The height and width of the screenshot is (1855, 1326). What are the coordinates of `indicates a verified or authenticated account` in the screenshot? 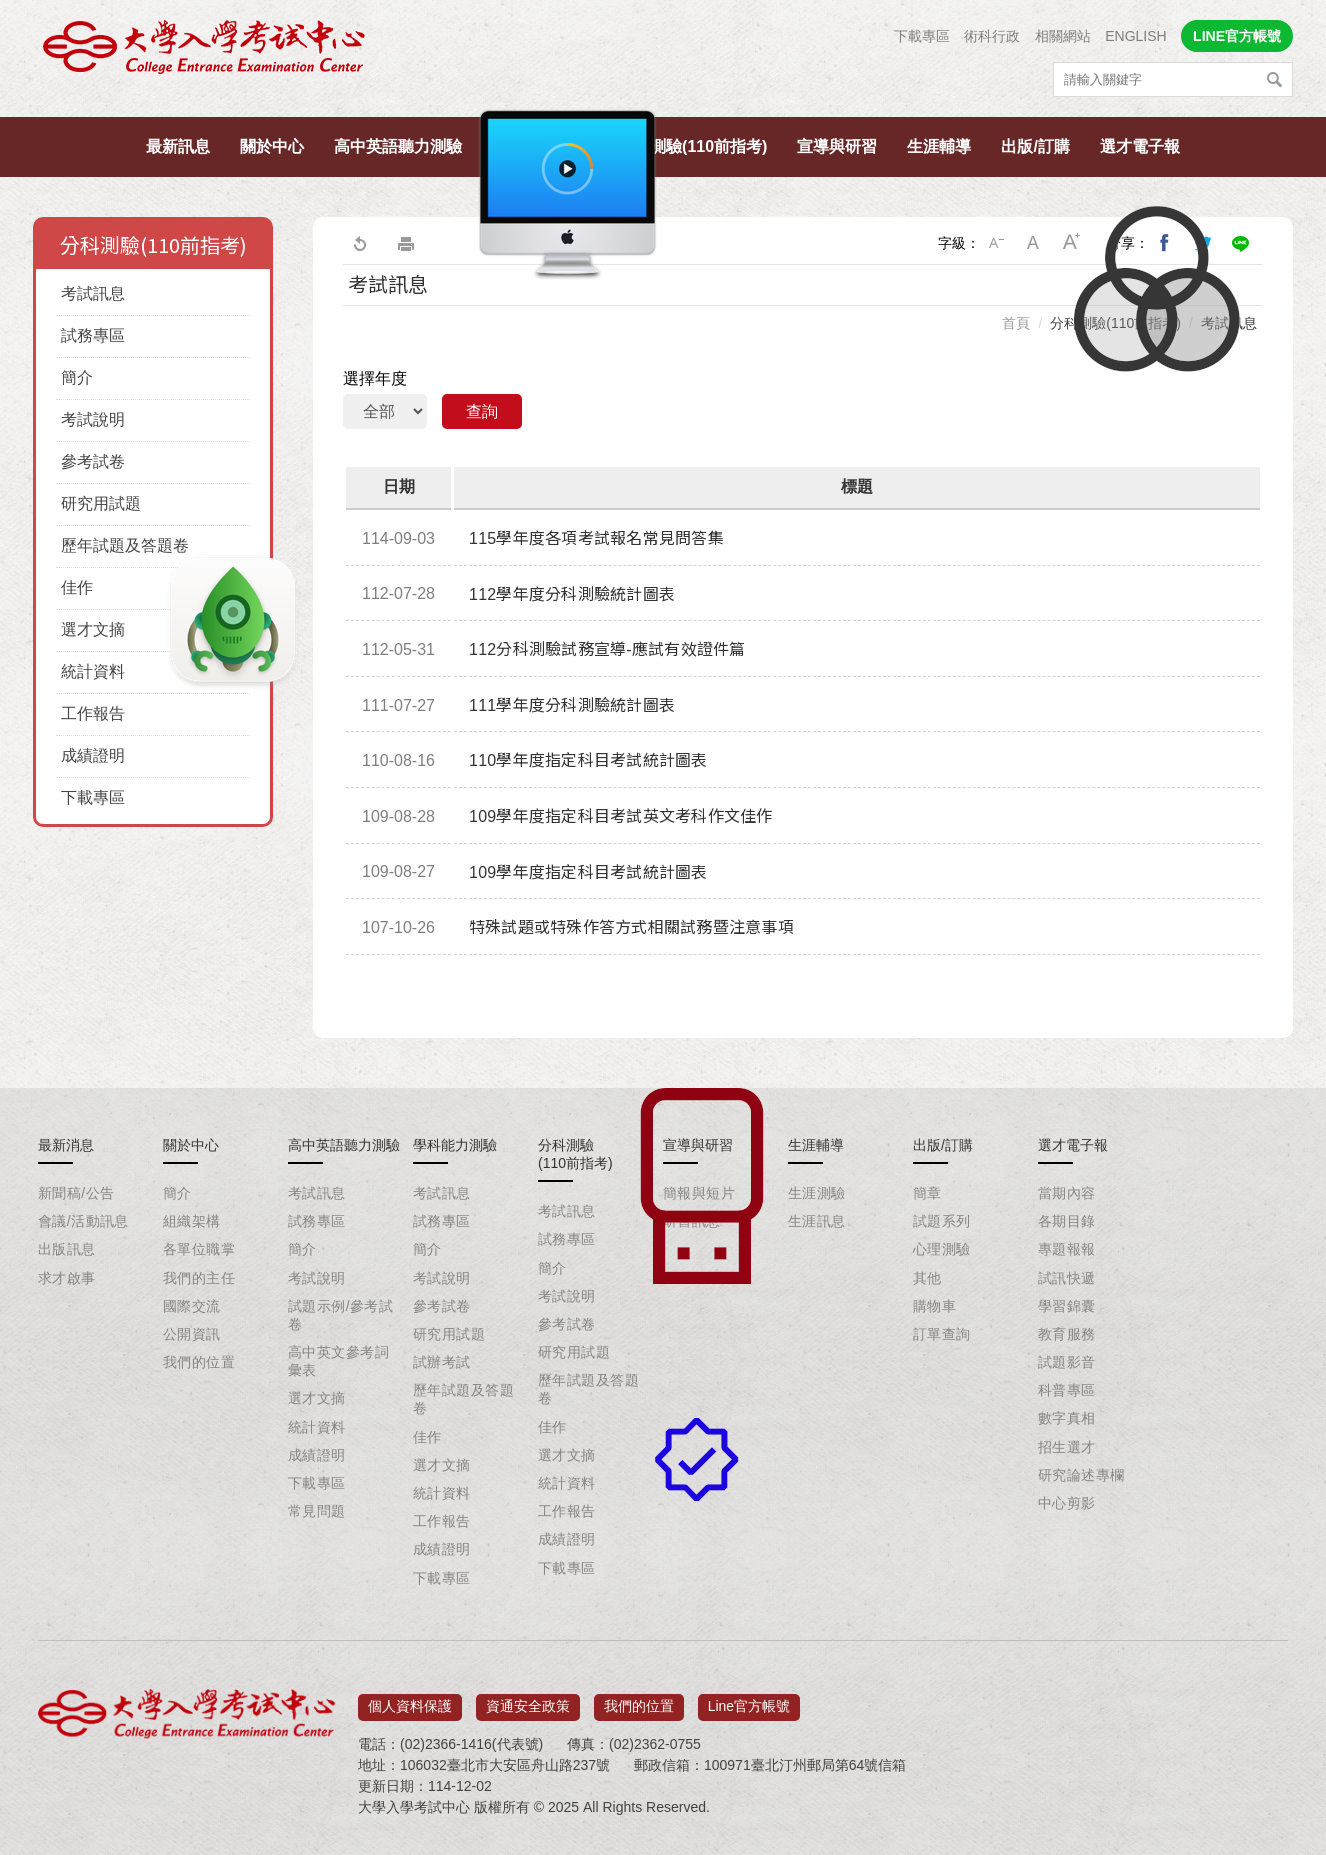 It's located at (696, 1459).